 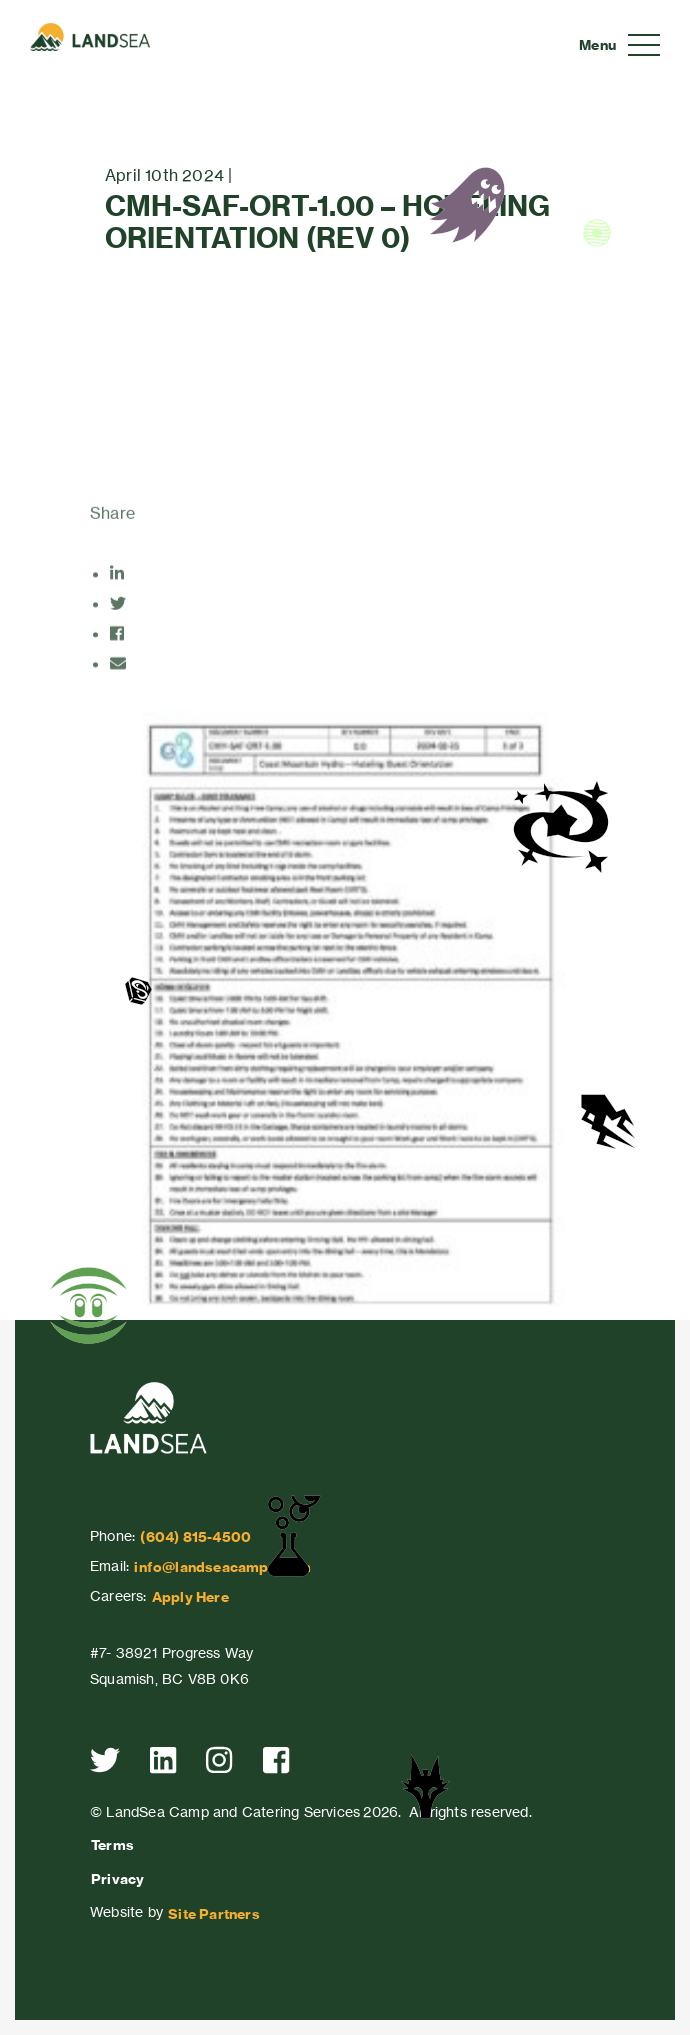 I want to click on indicates a severe thunderstorm warning, so click(x=608, y=1122).